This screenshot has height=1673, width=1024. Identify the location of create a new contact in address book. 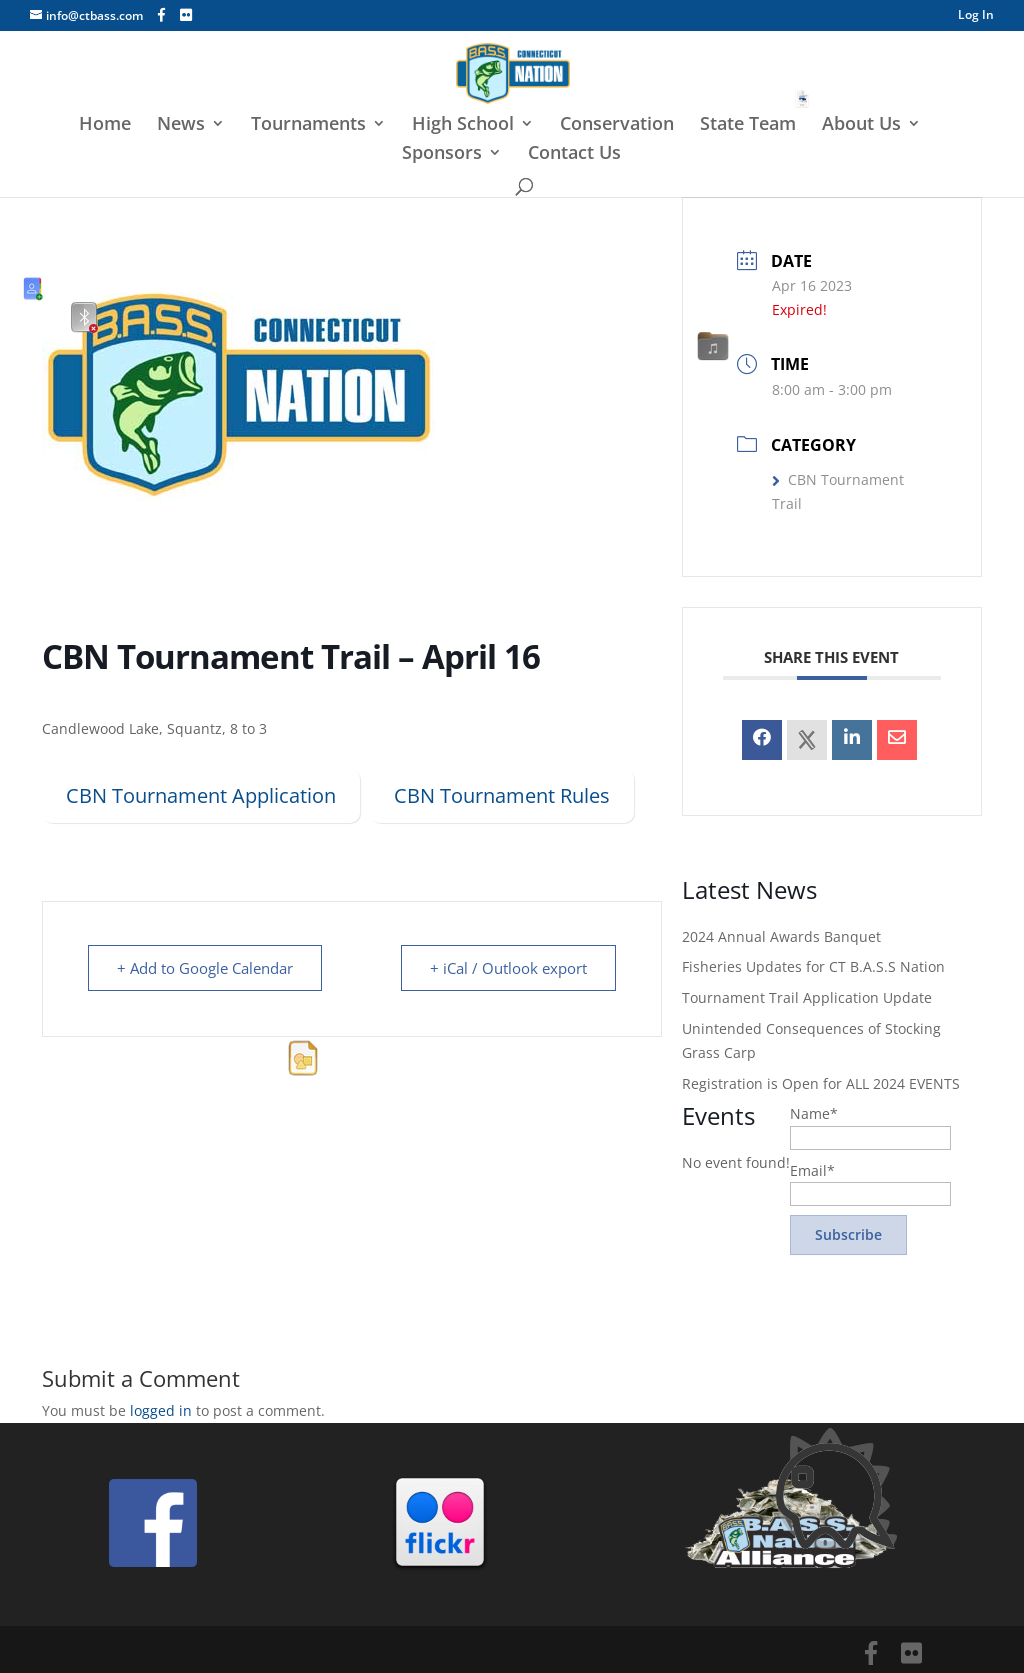
(32, 288).